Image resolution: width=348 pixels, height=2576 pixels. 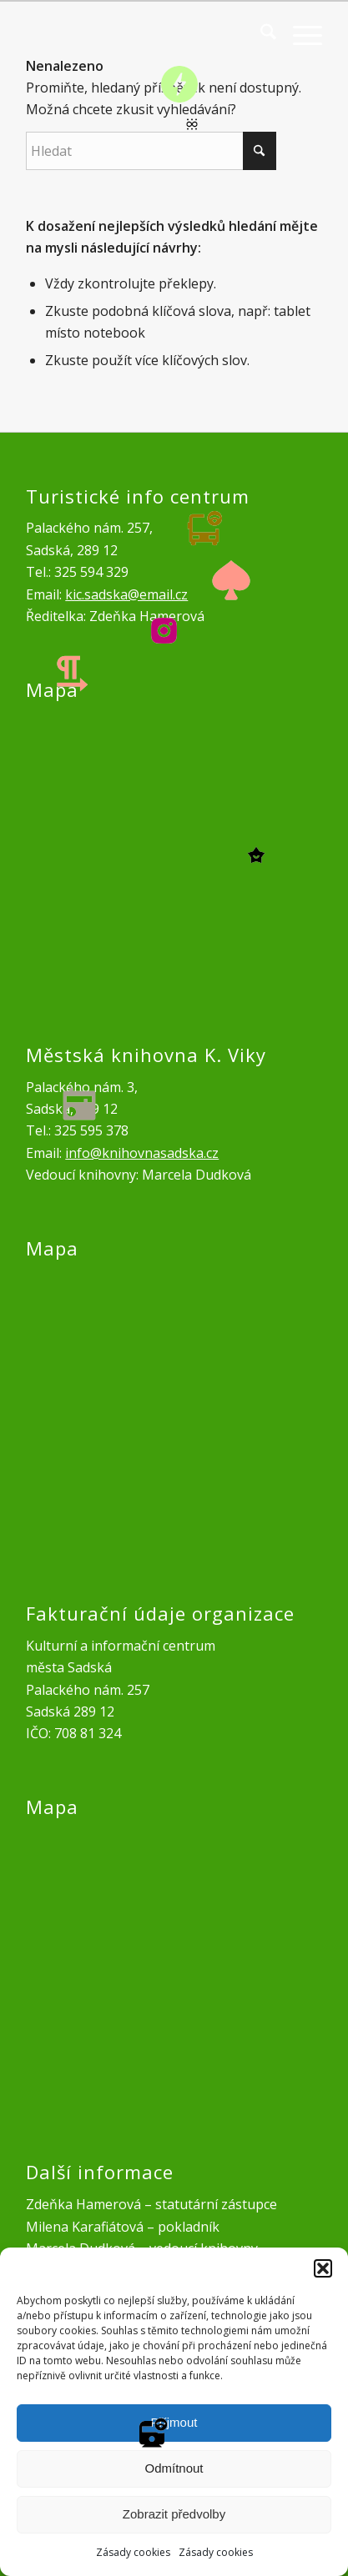 What do you see at coordinates (256, 855) in the screenshot?
I see `indicates a favorite or starred item with positive feedback` at bounding box center [256, 855].